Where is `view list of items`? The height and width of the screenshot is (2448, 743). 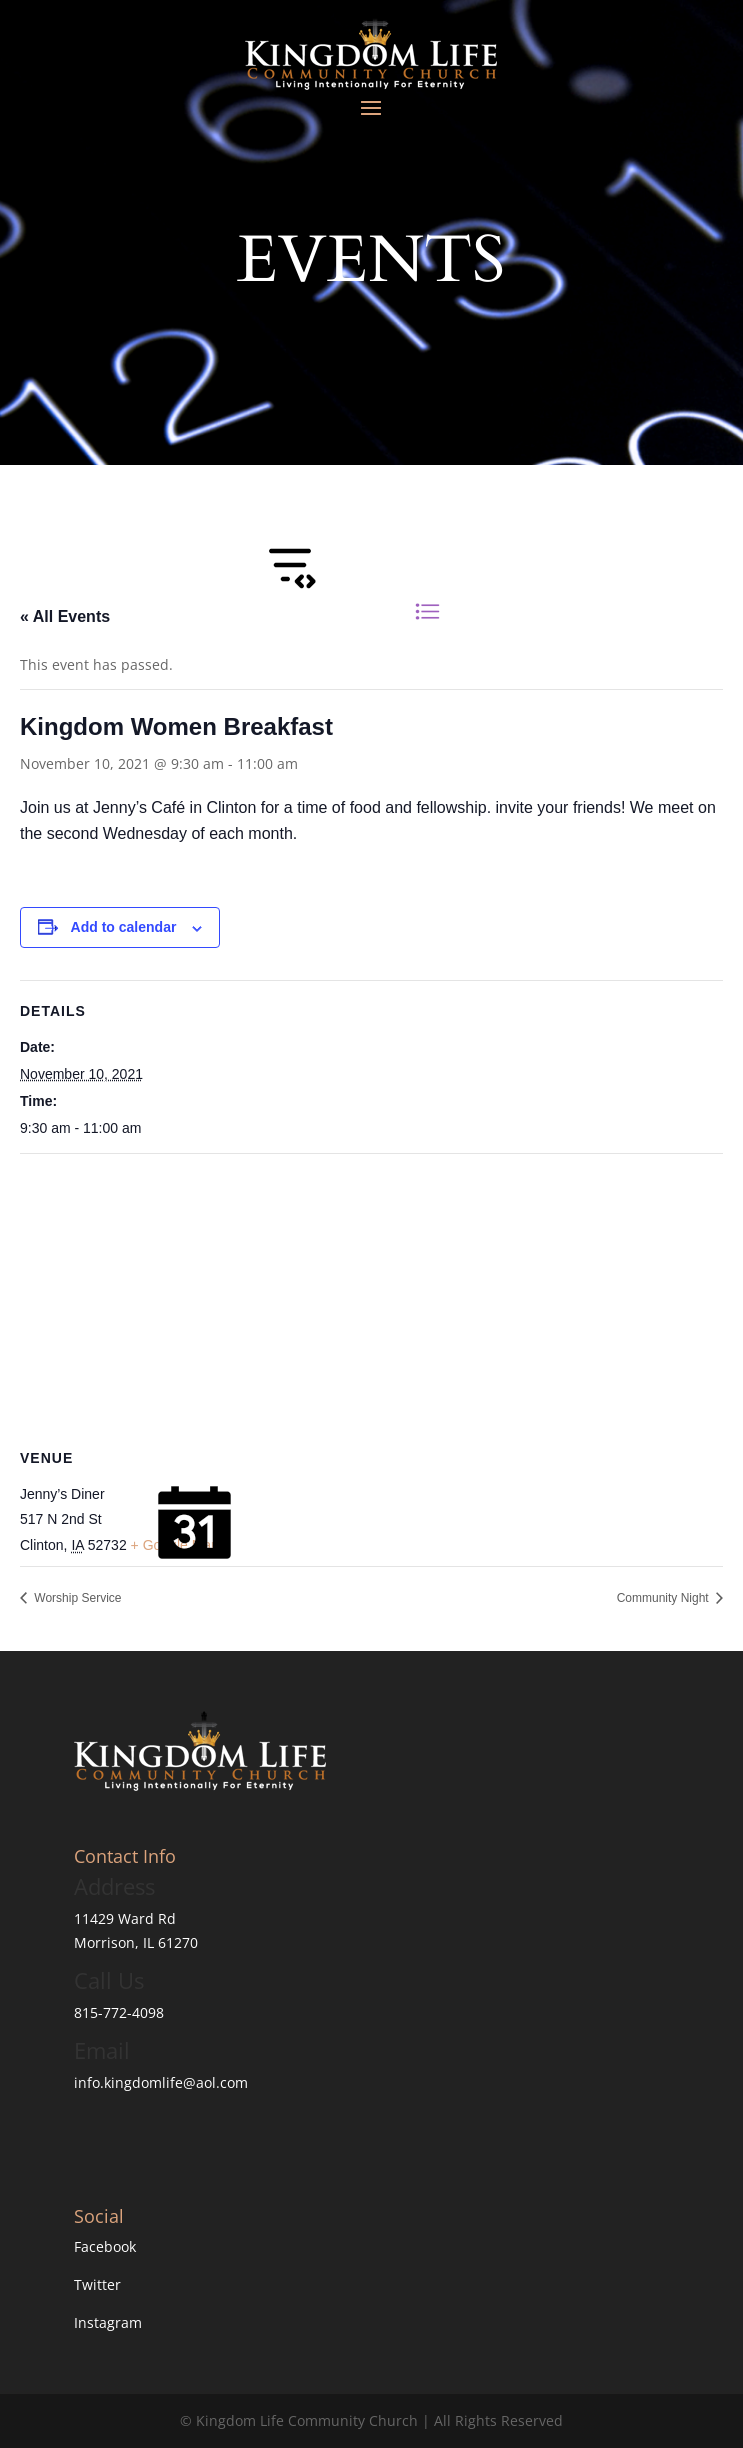
view list of items is located at coordinates (427, 611).